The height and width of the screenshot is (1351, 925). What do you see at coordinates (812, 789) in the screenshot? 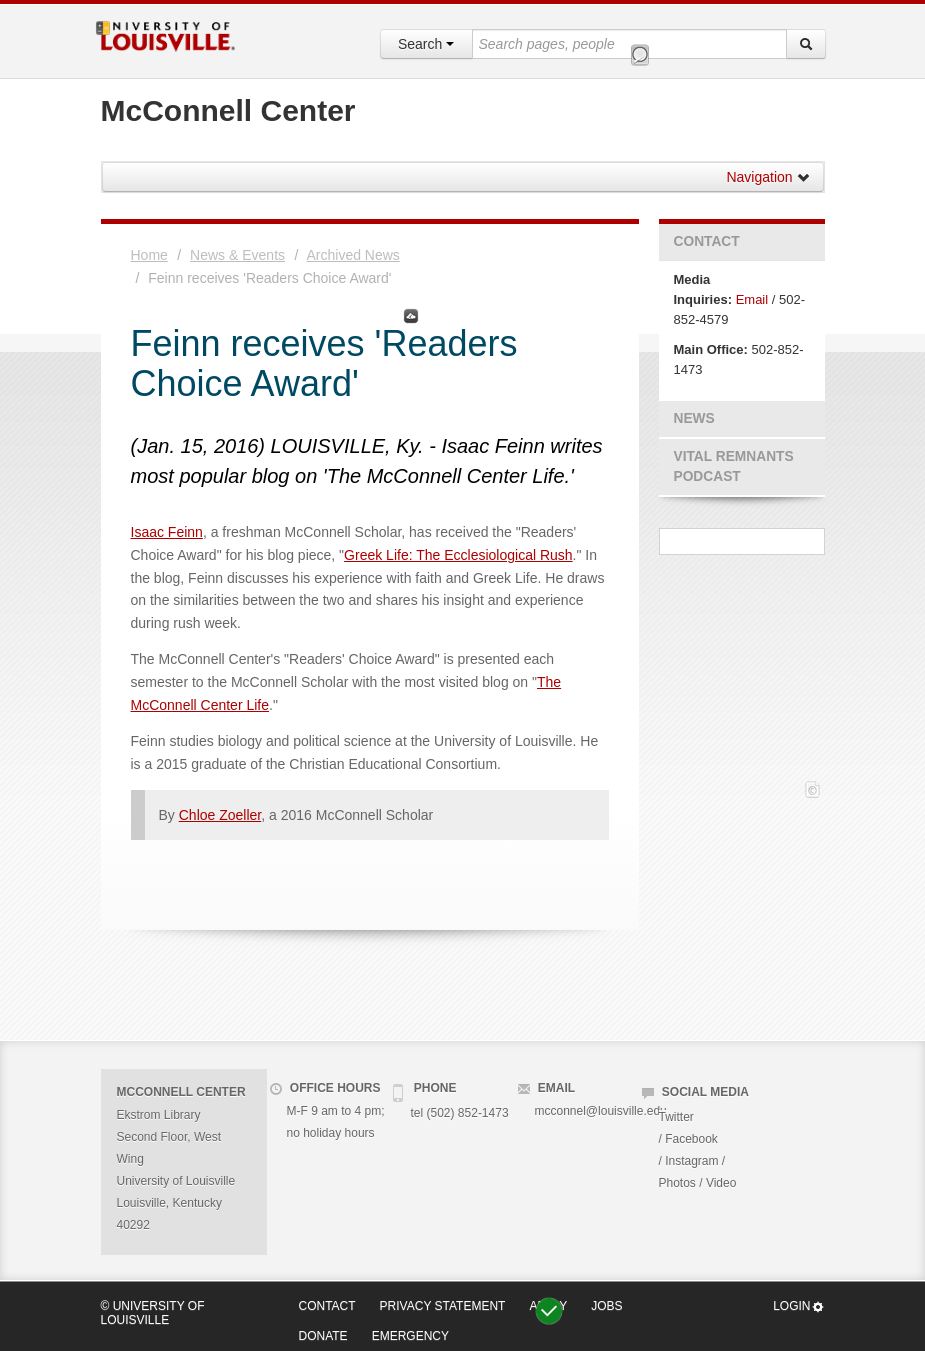
I see `indicates a file with copyright protection` at bounding box center [812, 789].